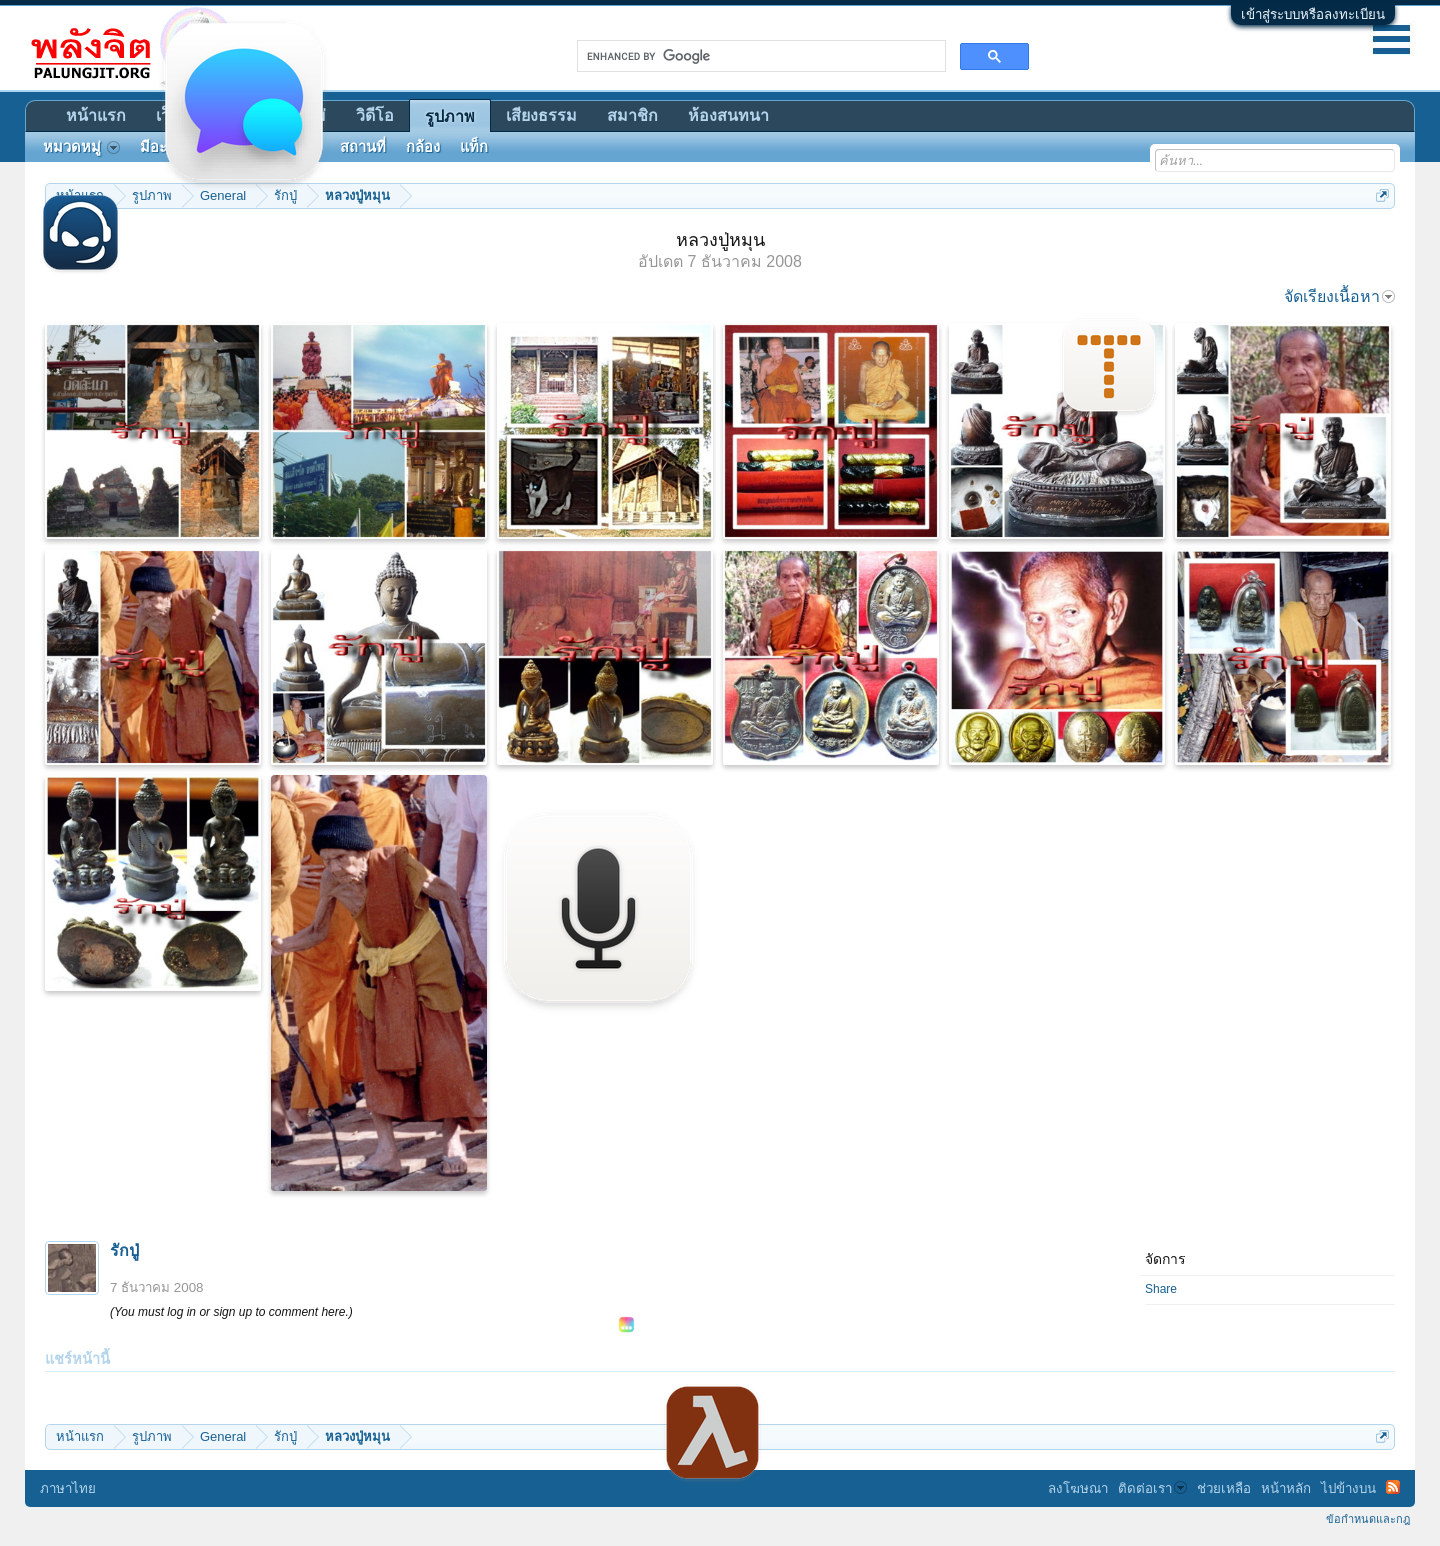 This screenshot has height=1546, width=1440. I want to click on launch half-life: alyx game, so click(712, 1432).